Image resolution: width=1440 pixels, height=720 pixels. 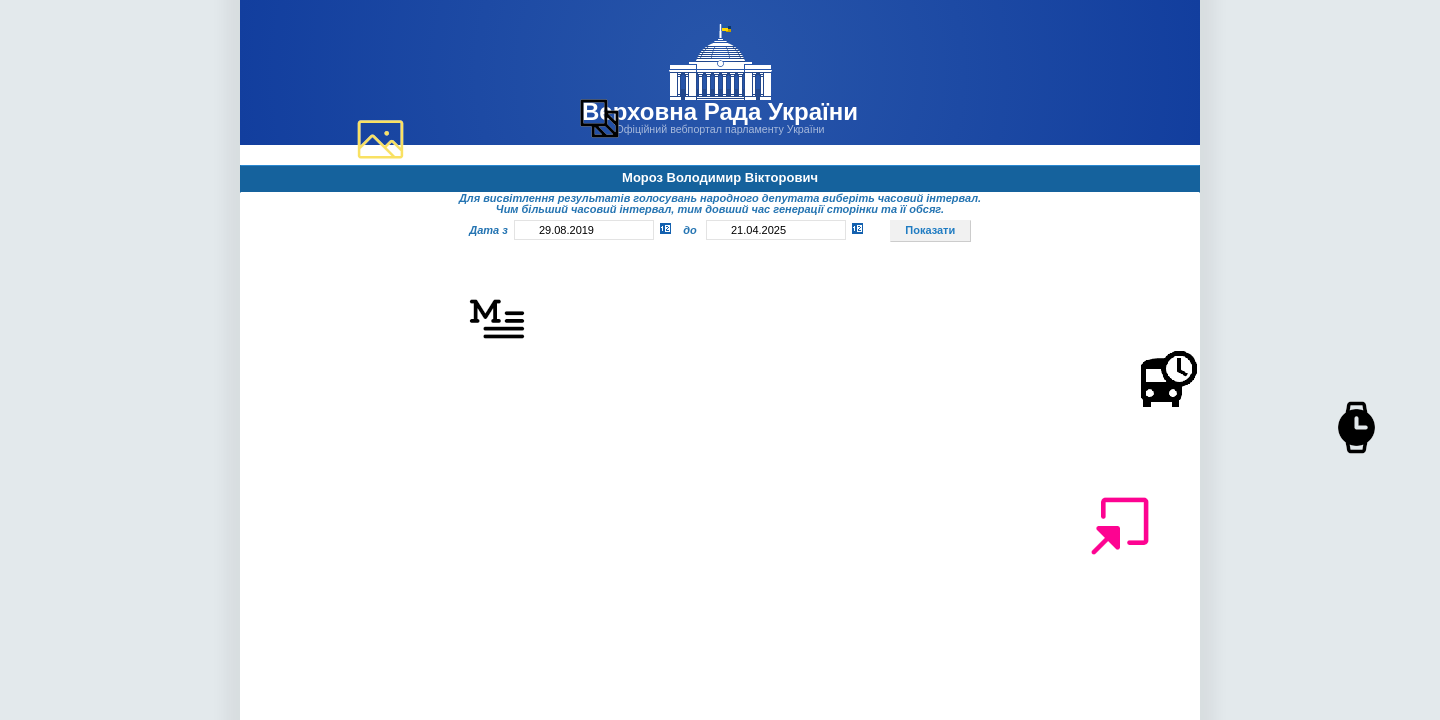 What do you see at coordinates (497, 319) in the screenshot?
I see `open article on Medium` at bounding box center [497, 319].